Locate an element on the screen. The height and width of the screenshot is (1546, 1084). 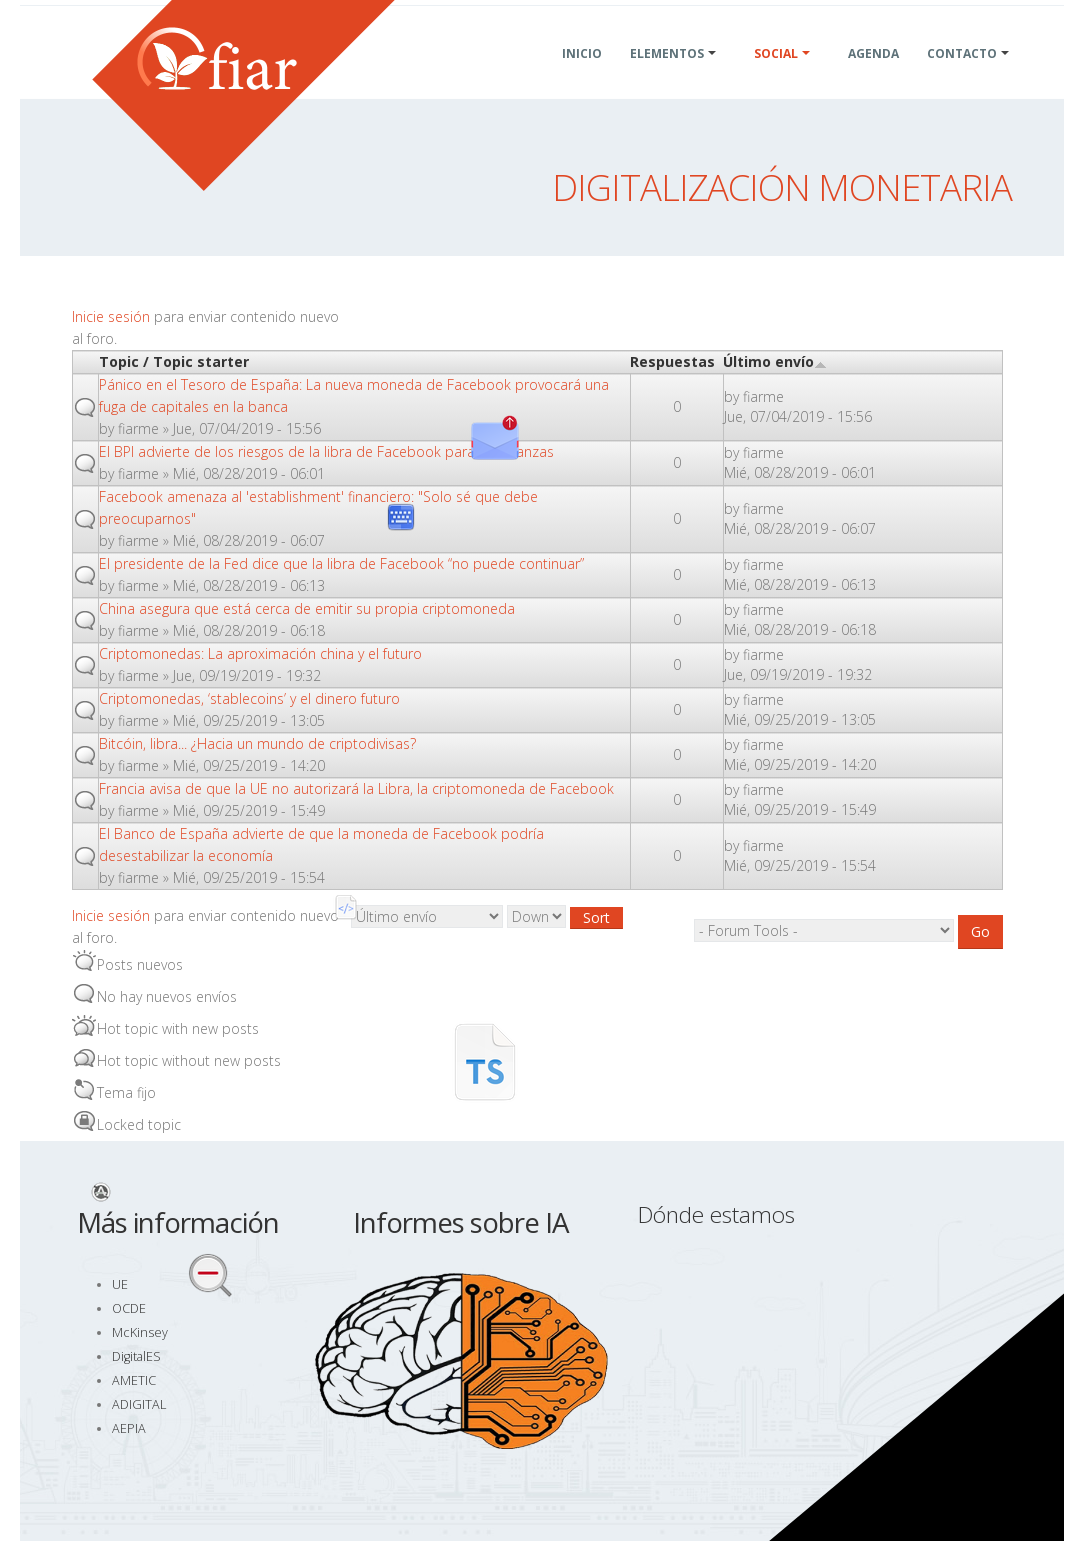
access keyboard and input device settings is located at coordinates (401, 517).